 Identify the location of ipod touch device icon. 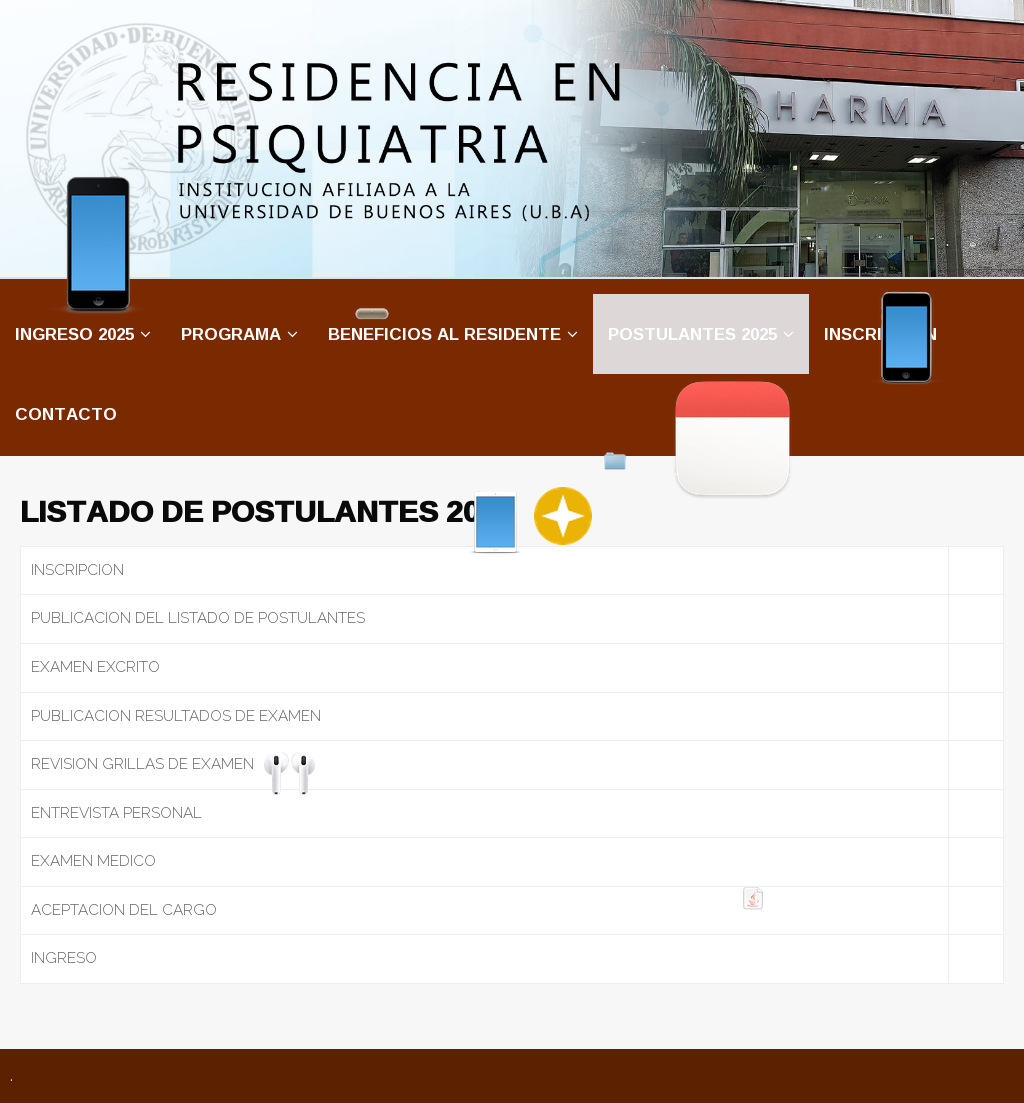
(906, 336).